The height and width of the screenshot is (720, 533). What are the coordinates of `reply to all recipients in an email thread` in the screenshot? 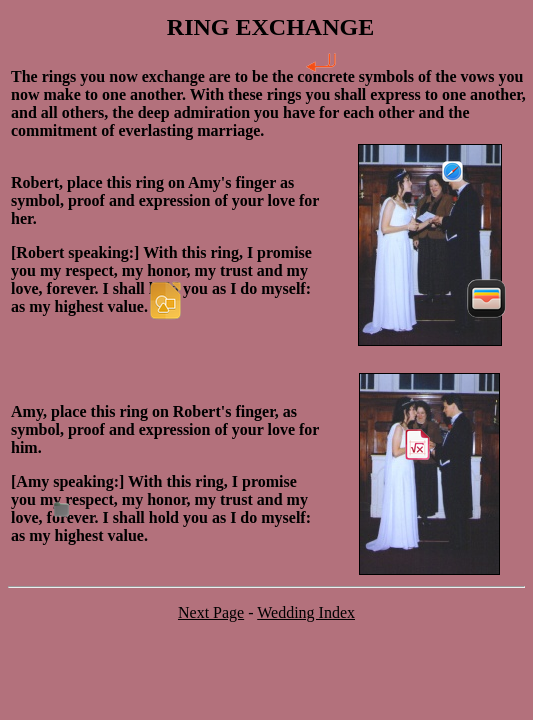 It's located at (320, 60).